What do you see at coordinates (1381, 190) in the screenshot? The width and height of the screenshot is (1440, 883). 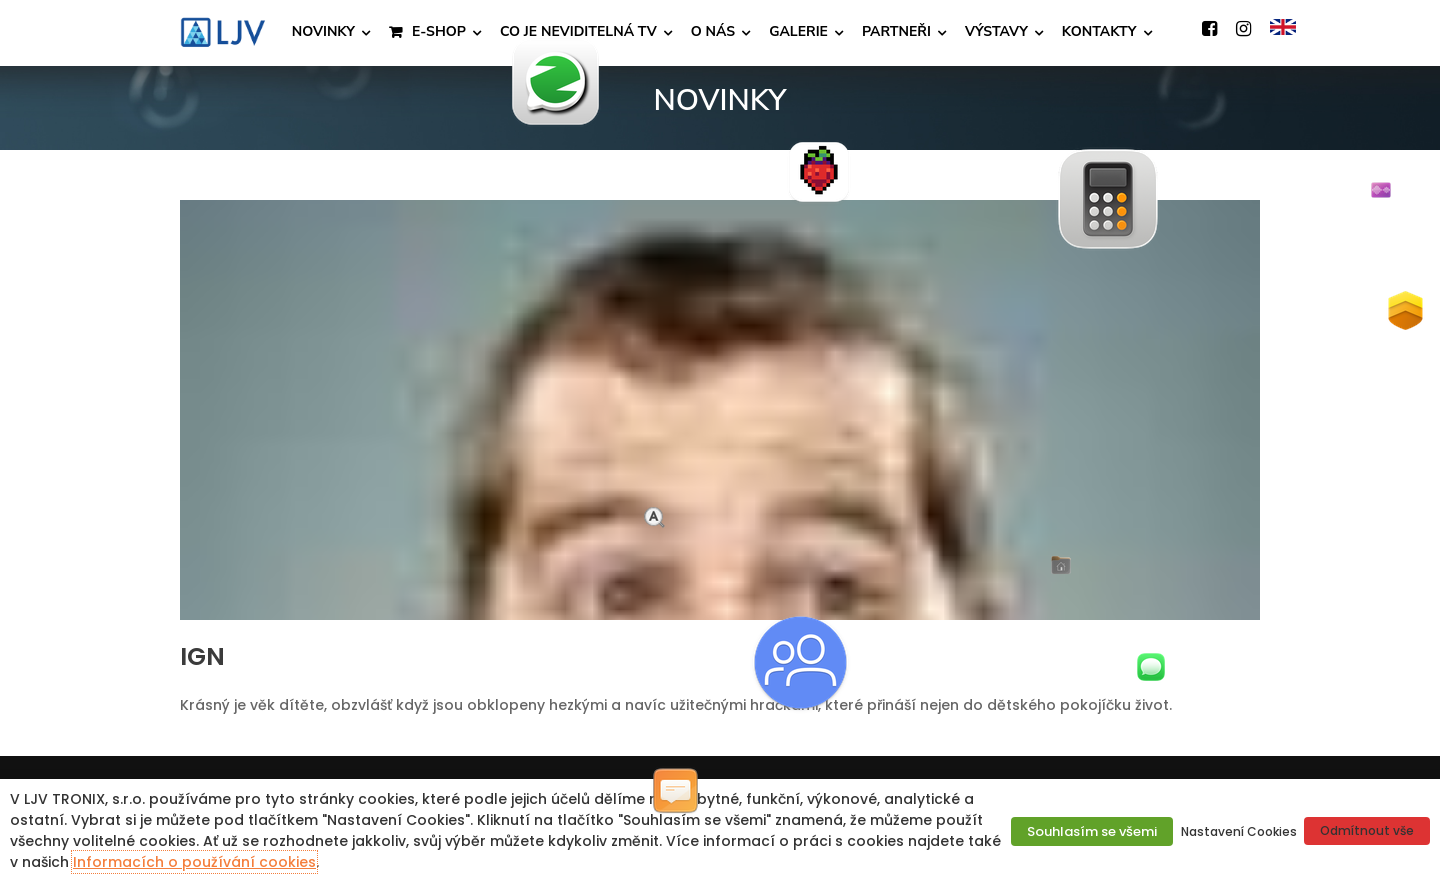 I see `open the audio recorder app` at bounding box center [1381, 190].